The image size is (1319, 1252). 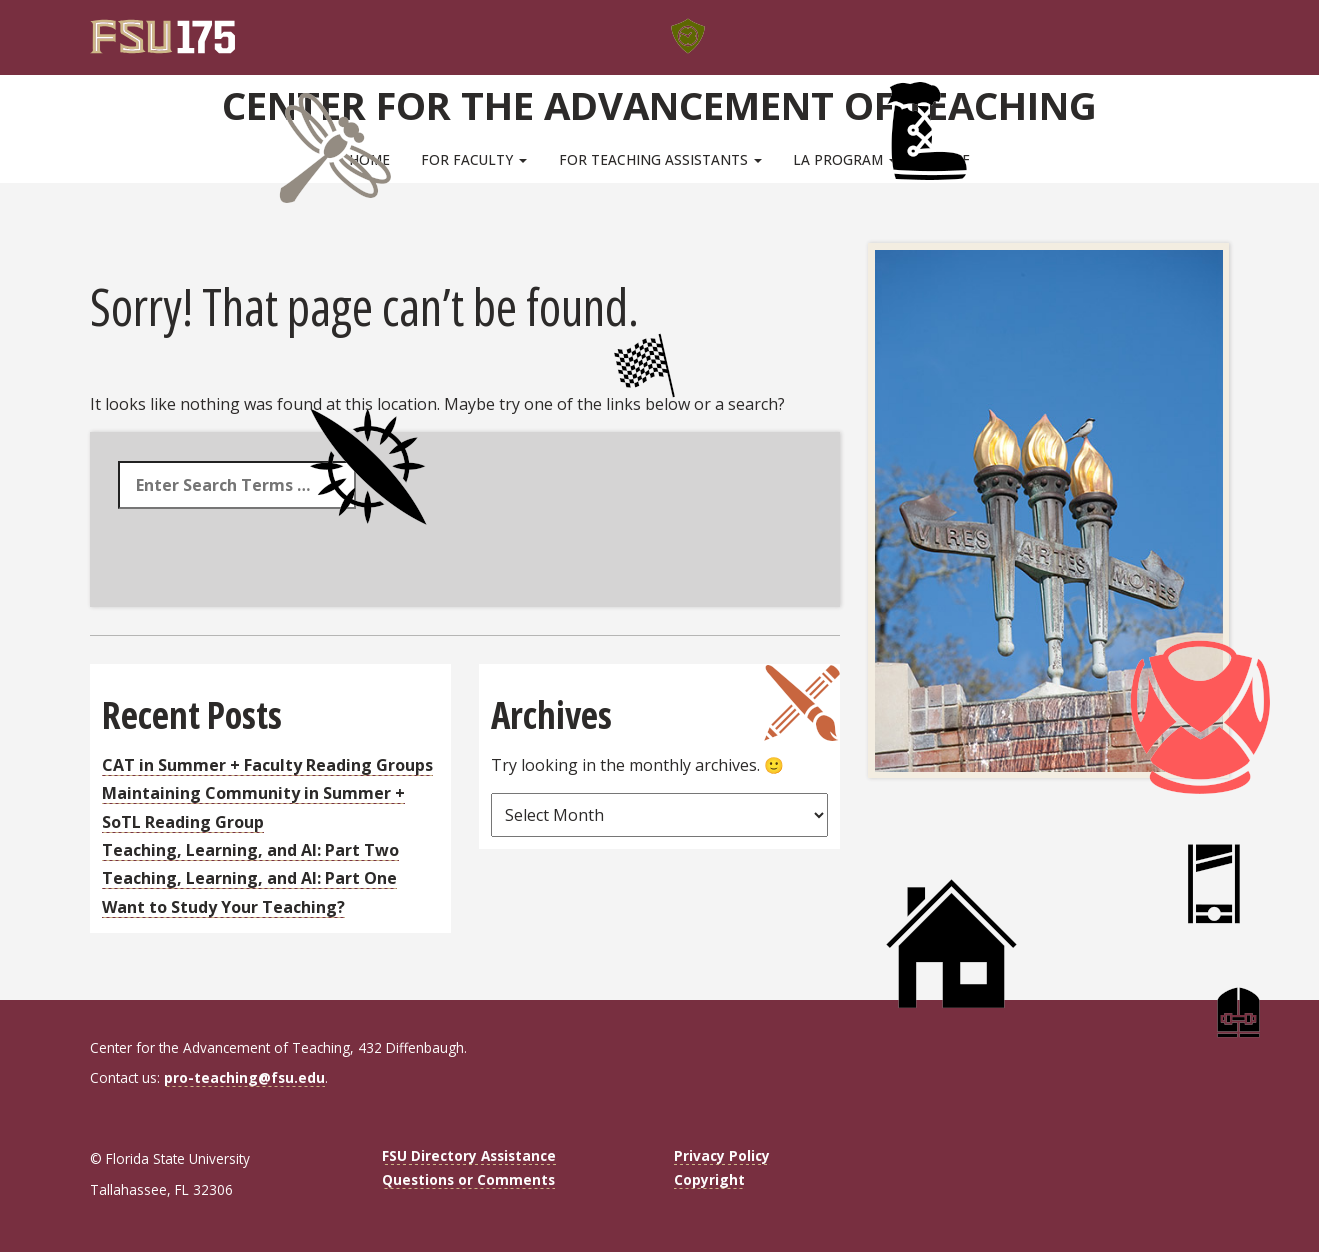 I want to click on execute or delete an item permanently, so click(x=1213, y=884).